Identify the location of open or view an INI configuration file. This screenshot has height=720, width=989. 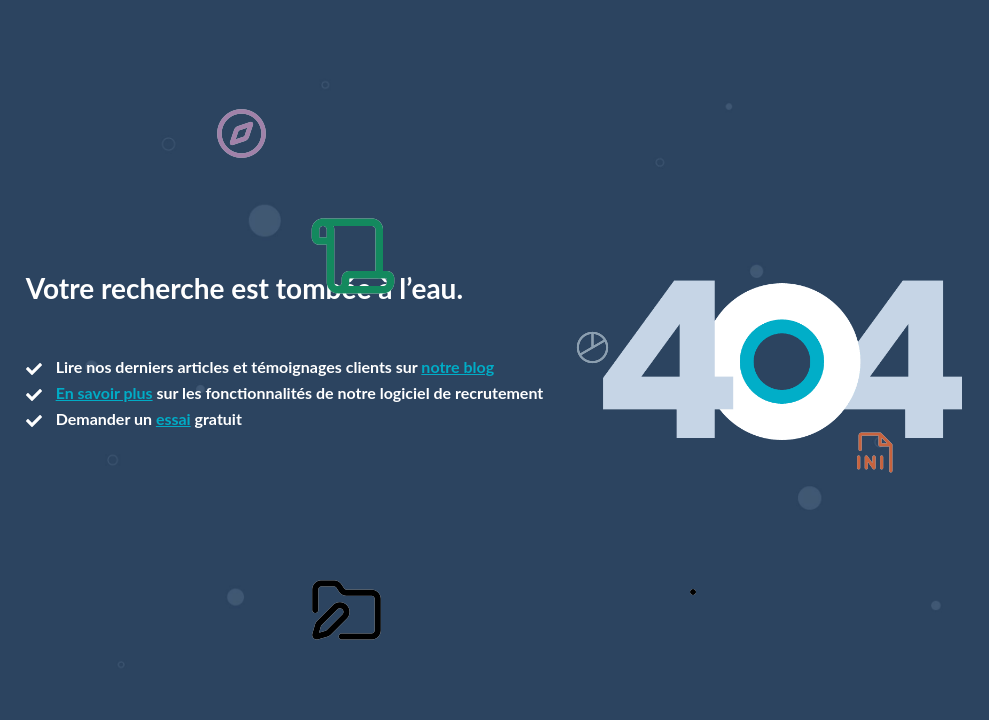
(875, 452).